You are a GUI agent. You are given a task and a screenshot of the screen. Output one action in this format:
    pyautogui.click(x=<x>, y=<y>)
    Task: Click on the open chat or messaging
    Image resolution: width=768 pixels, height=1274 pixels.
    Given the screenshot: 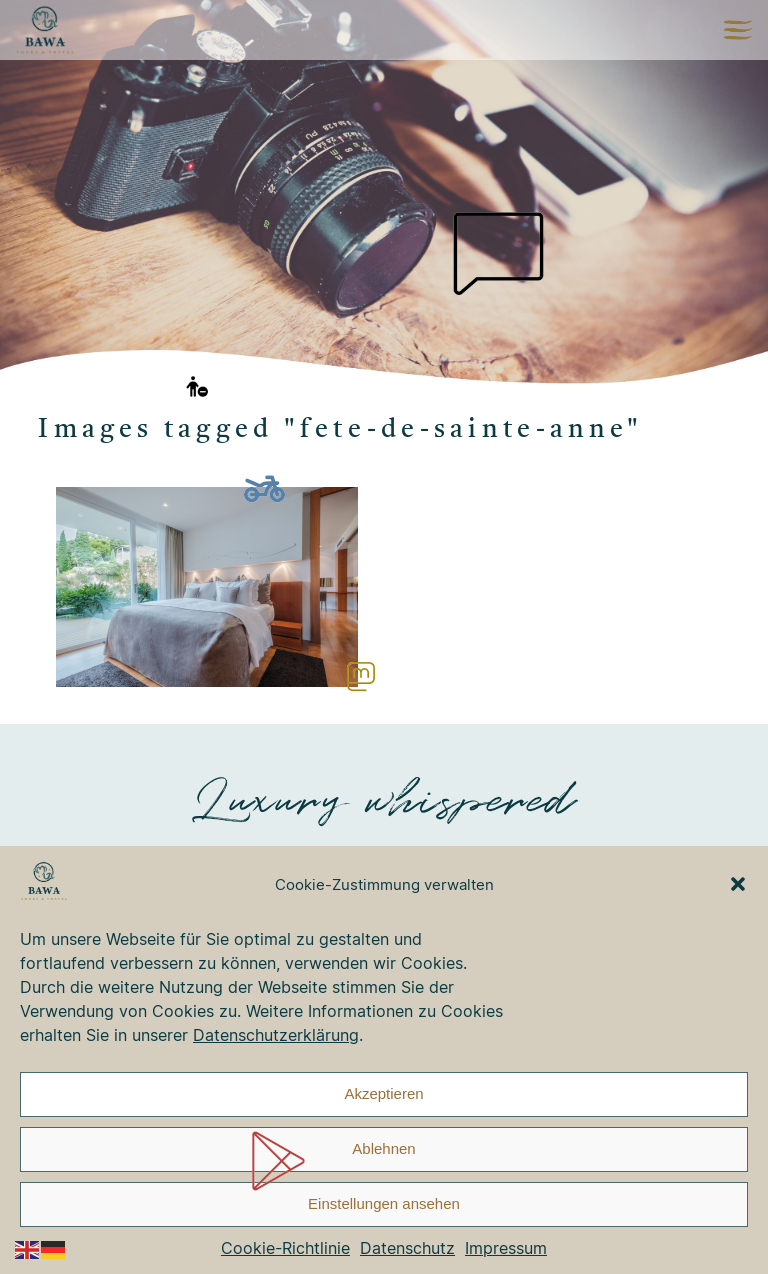 What is the action you would take?
    pyautogui.click(x=498, y=246)
    